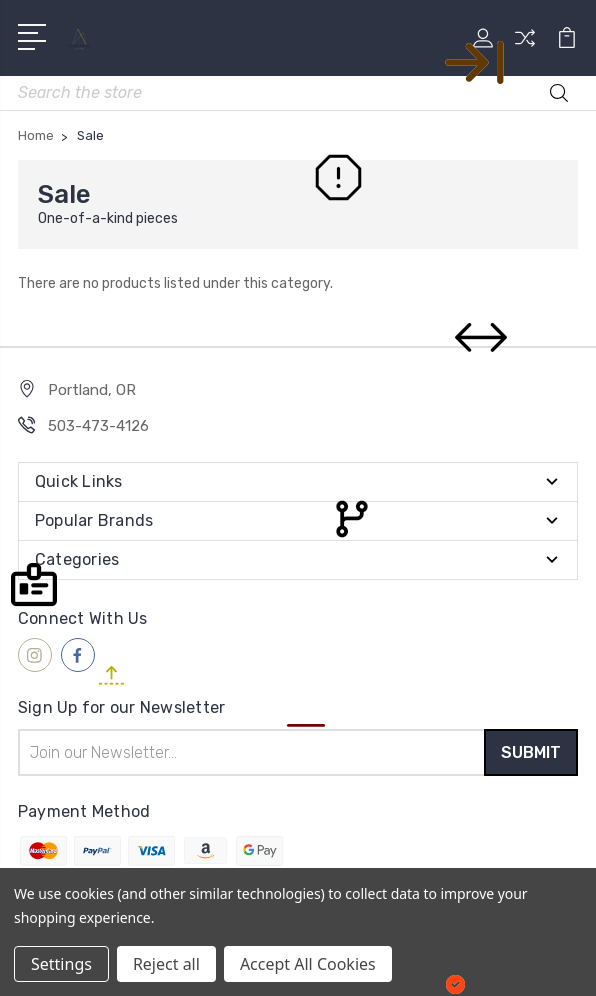  What do you see at coordinates (352, 519) in the screenshot?
I see `view repository branches` at bounding box center [352, 519].